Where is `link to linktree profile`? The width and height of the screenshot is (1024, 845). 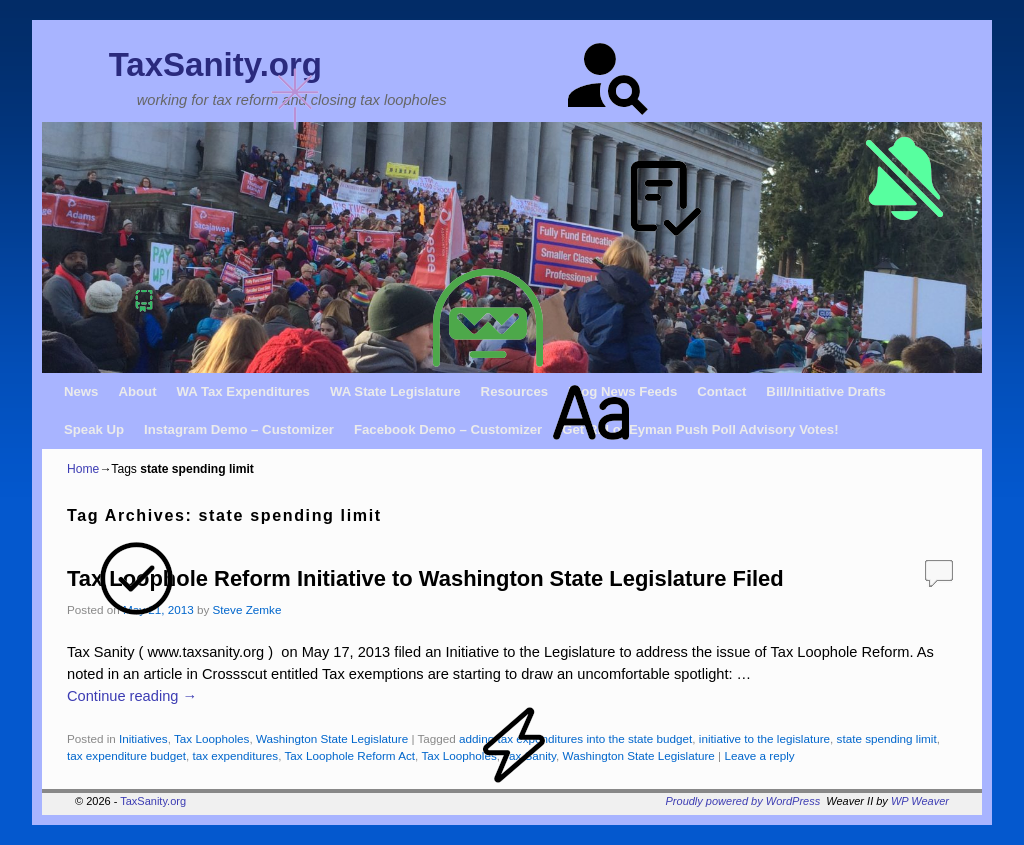 link to linktree profile is located at coordinates (295, 99).